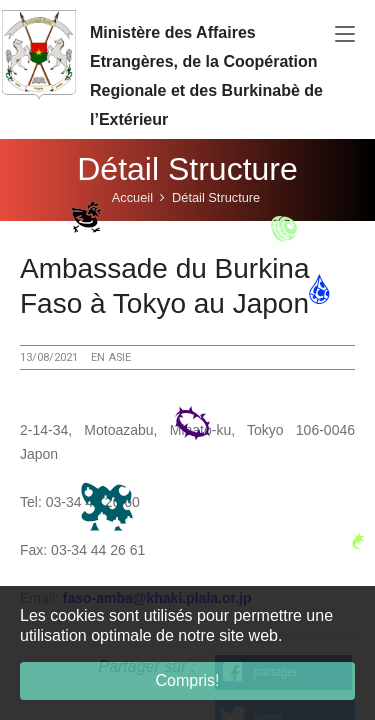  I want to click on indicates a religious or Easter-themed game element, so click(192, 423).